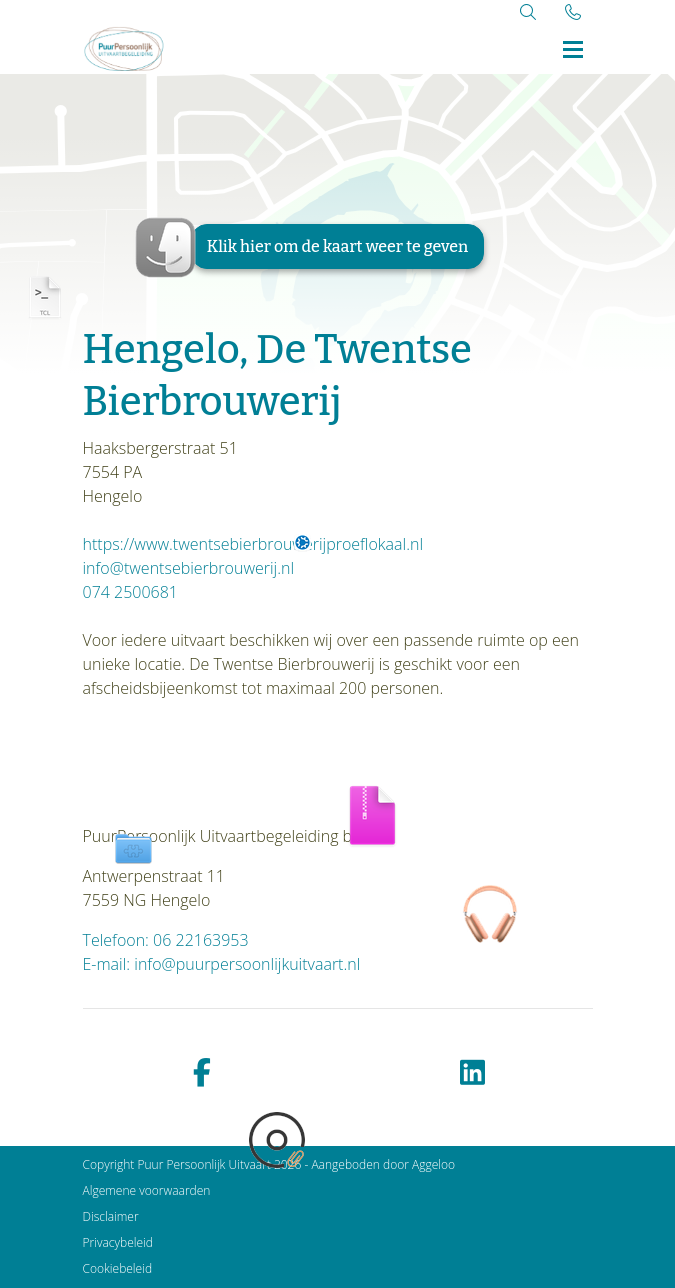 The height and width of the screenshot is (1288, 675). I want to click on airpods max headphones in orange color variant, so click(490, 914).